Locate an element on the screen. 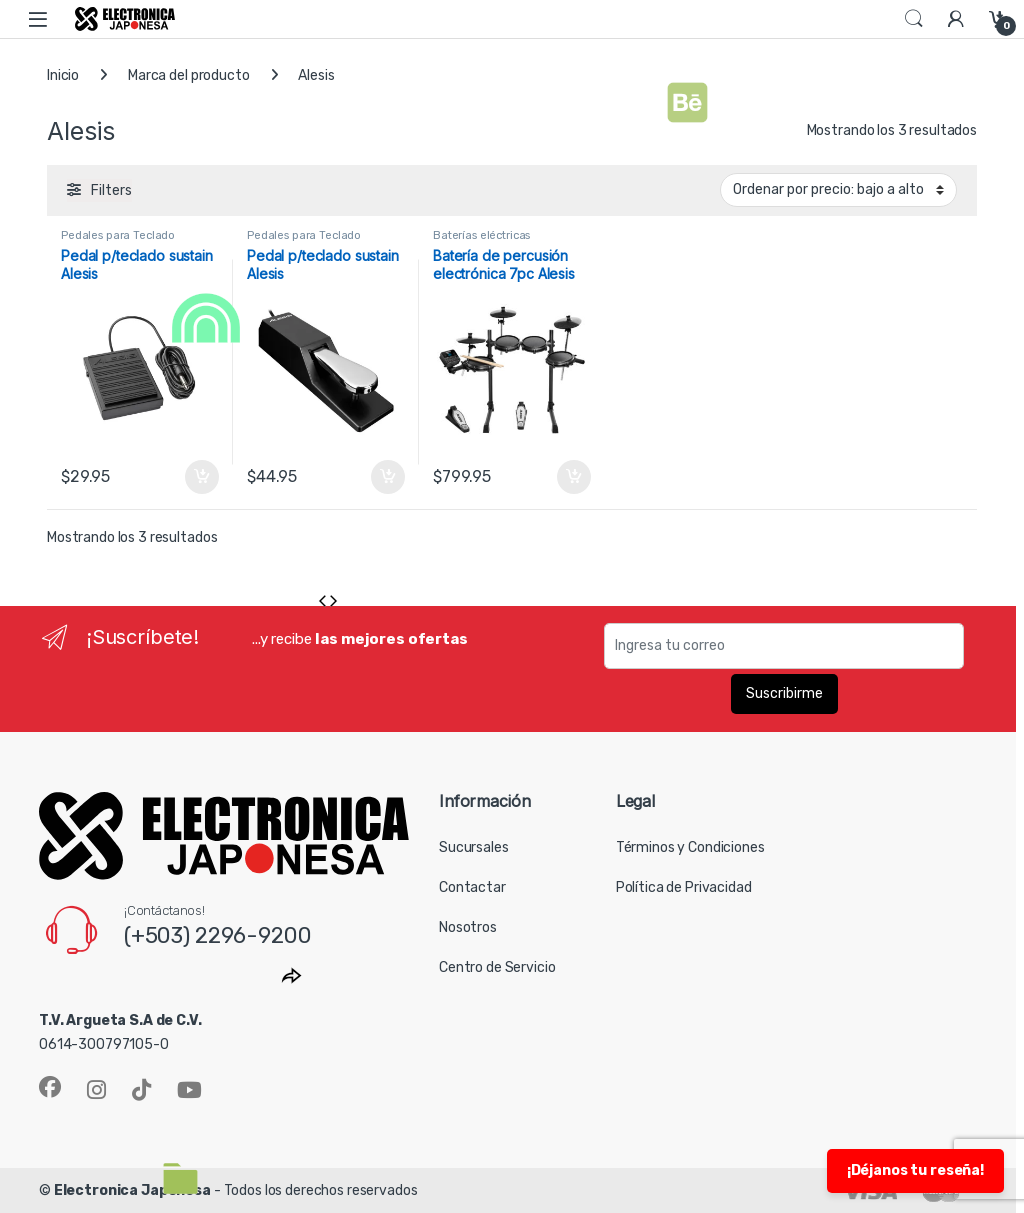 This screenshot has height=1213, width=1024. view weather conditions with rainbow is located at coordinates (206, 318).